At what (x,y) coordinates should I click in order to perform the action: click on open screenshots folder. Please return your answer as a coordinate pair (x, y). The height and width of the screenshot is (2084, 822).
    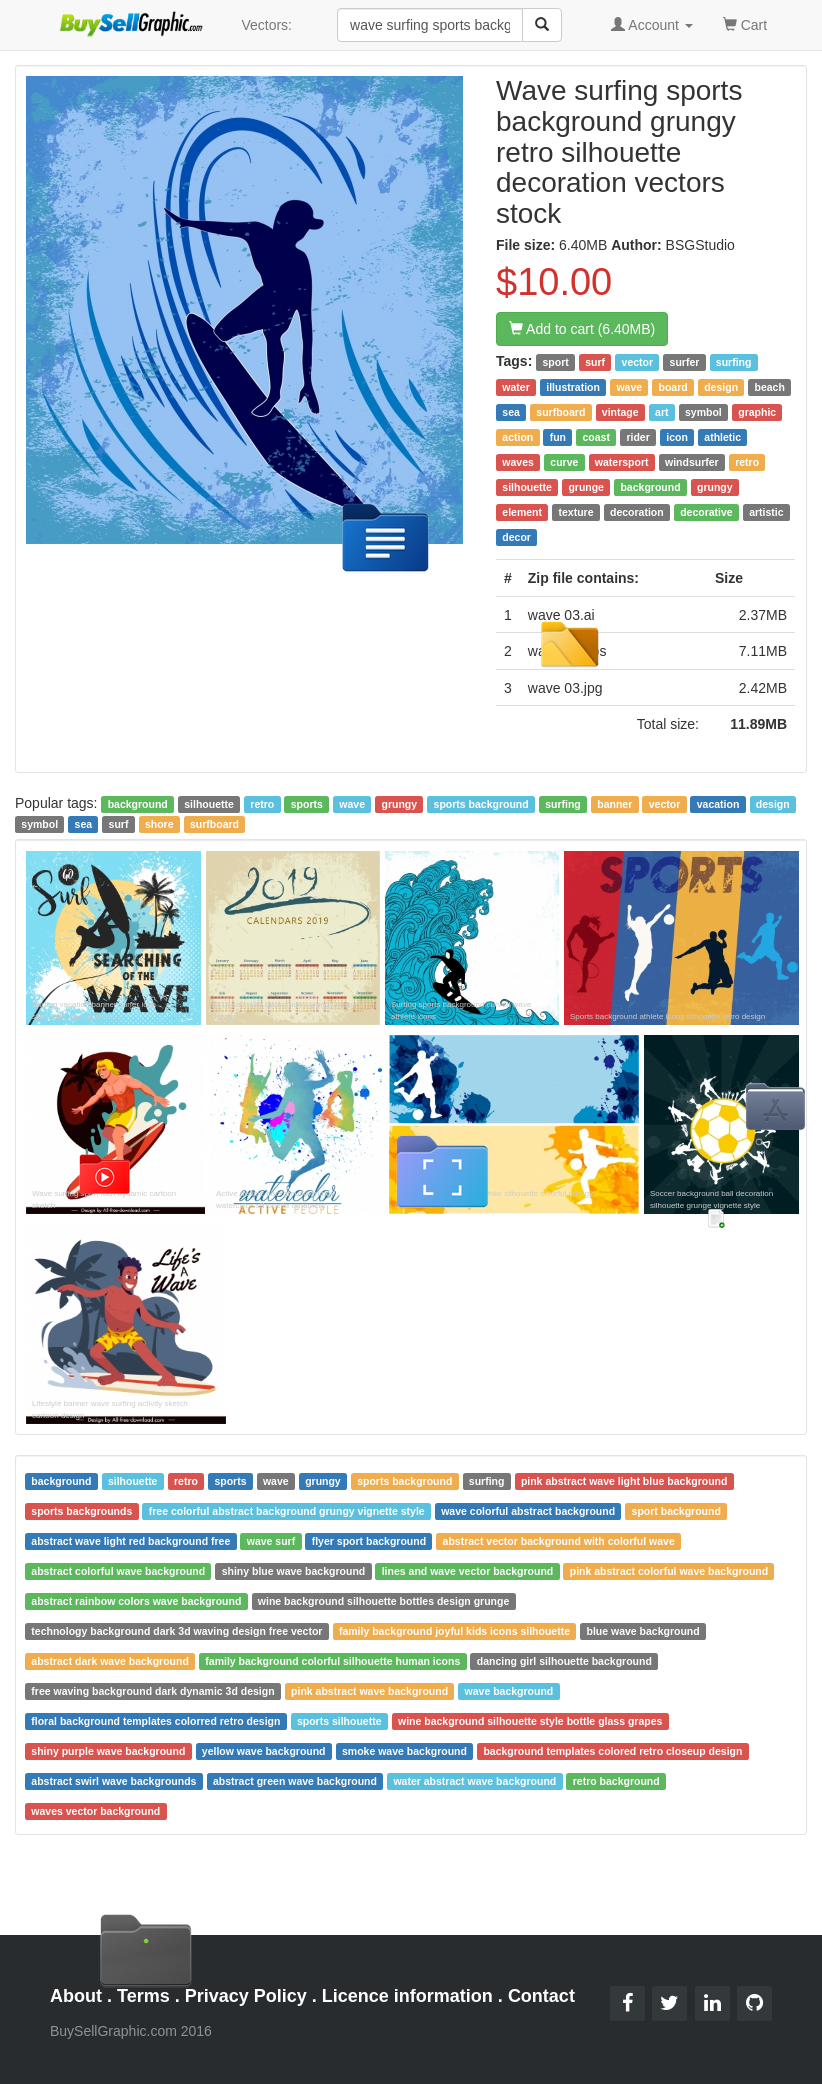
    Looking at the image, I should click on (442, 1174).